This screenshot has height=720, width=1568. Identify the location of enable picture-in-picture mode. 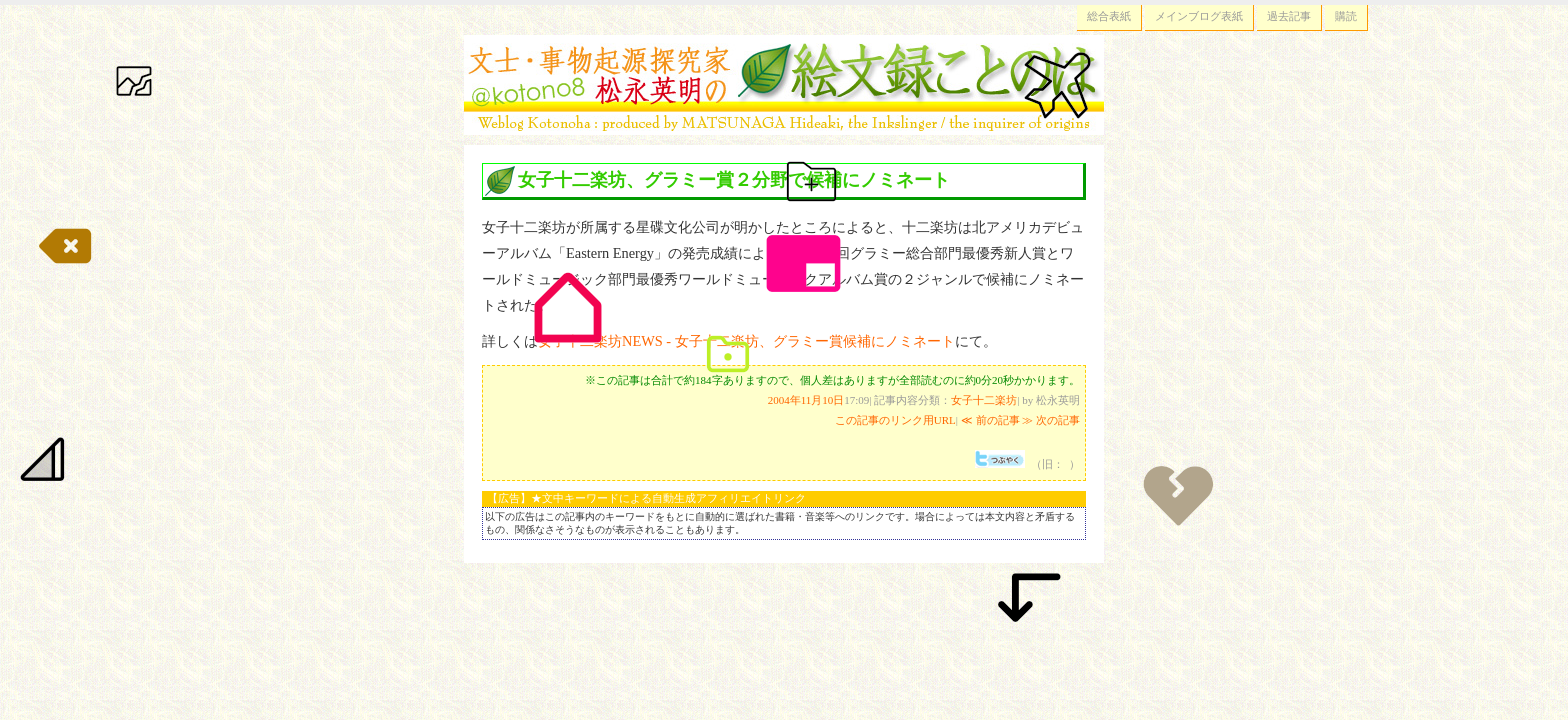
(803, 263).